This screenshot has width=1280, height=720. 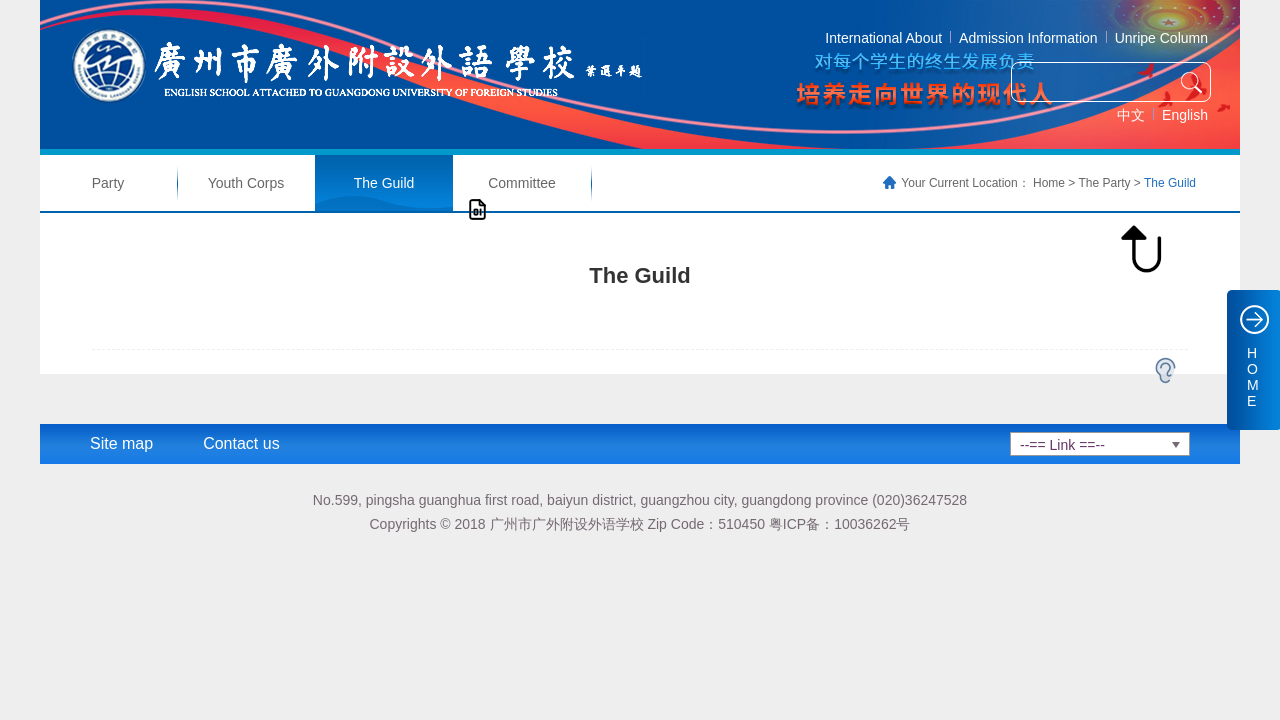 I want to click on view a file containing numeric data, so click(x=477, y=209).